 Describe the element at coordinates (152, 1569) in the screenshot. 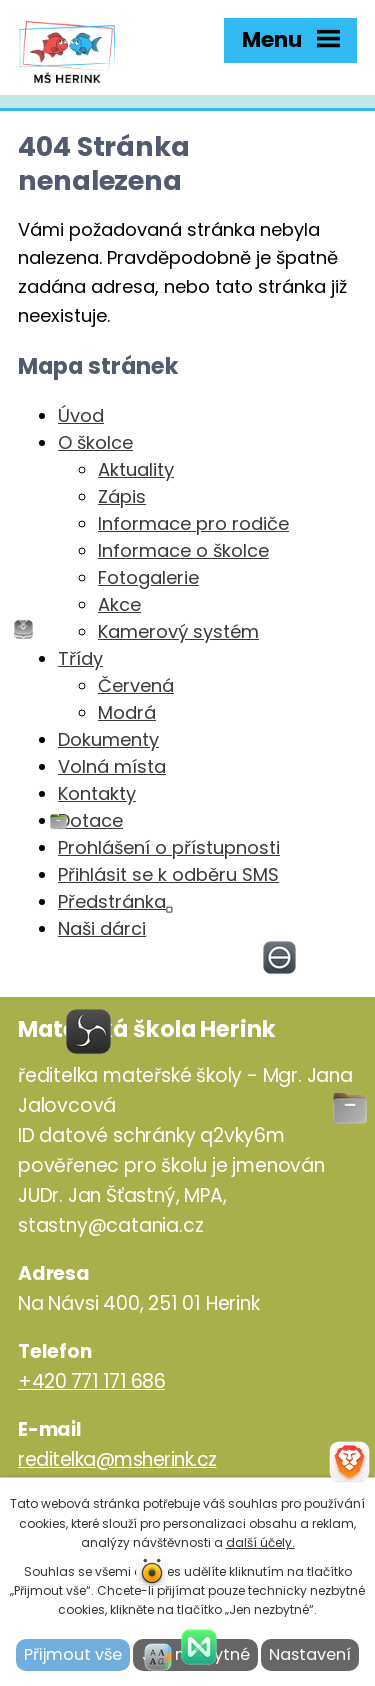

I see `open rhythmbox music player` at that location.